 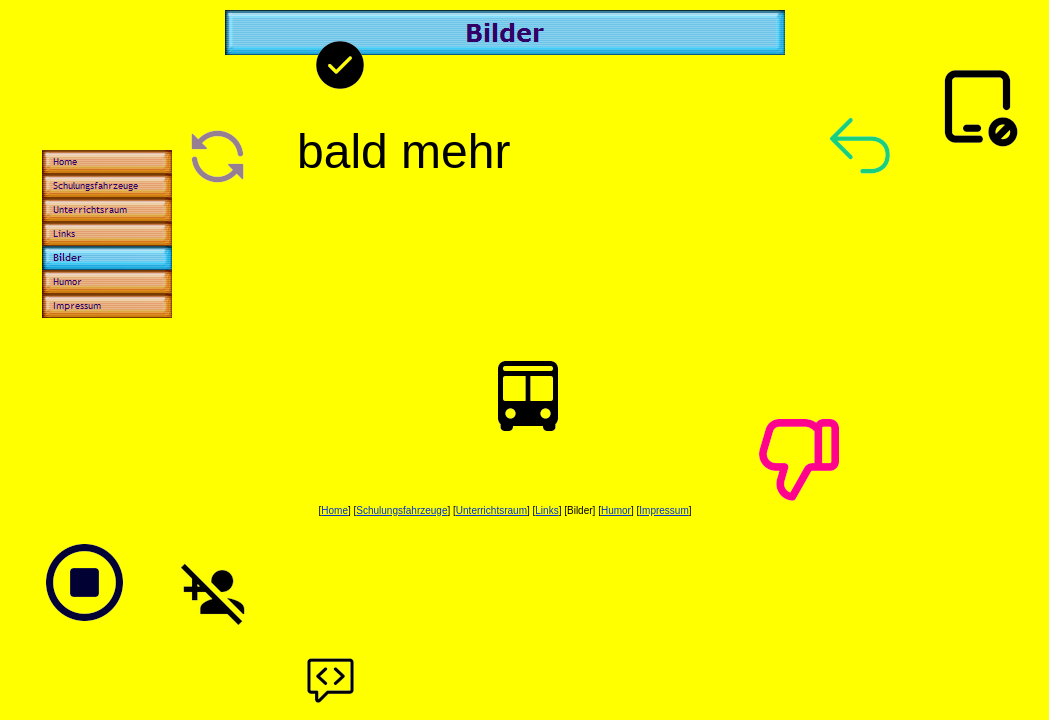 What do you see at coordinates (977, 106) in the screenshot?
I see `cancel iPad connection or pairing` at bounding box center [977, 106].